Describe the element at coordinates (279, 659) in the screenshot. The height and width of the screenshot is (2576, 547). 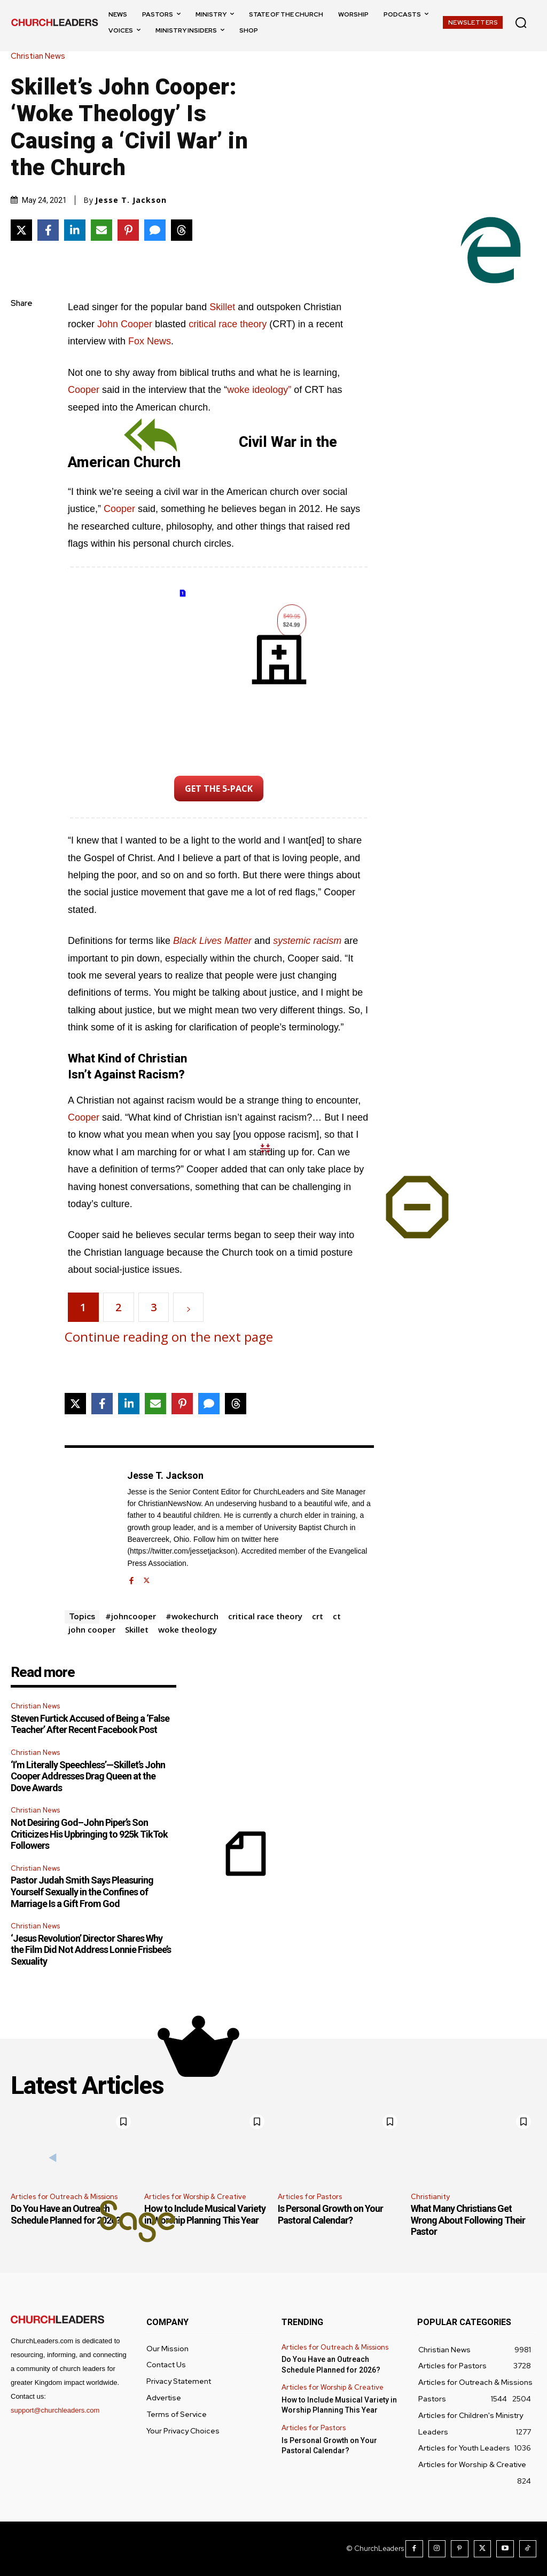
I see `find nearby hospitals` at that location.